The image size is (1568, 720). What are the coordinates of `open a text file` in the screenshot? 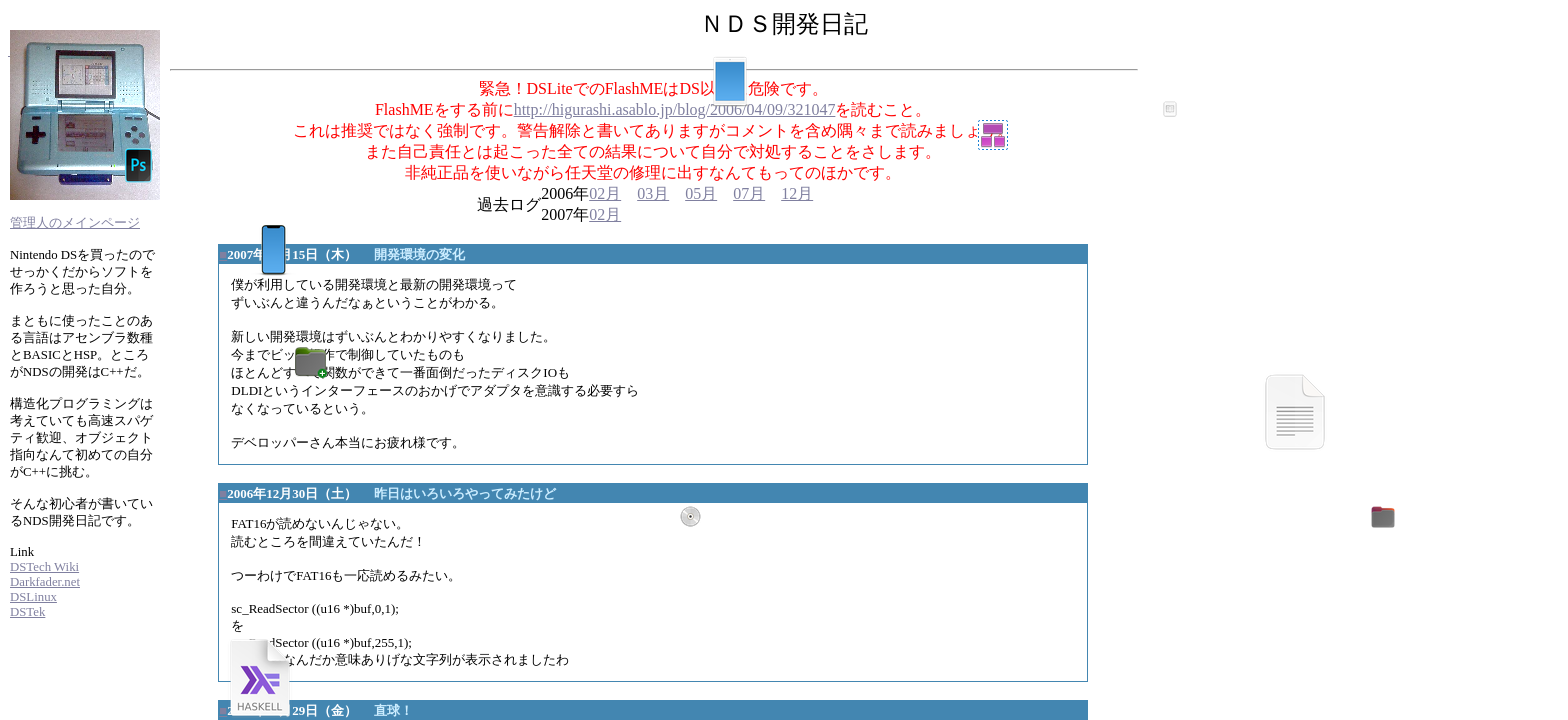 It's located at (1295, 412).